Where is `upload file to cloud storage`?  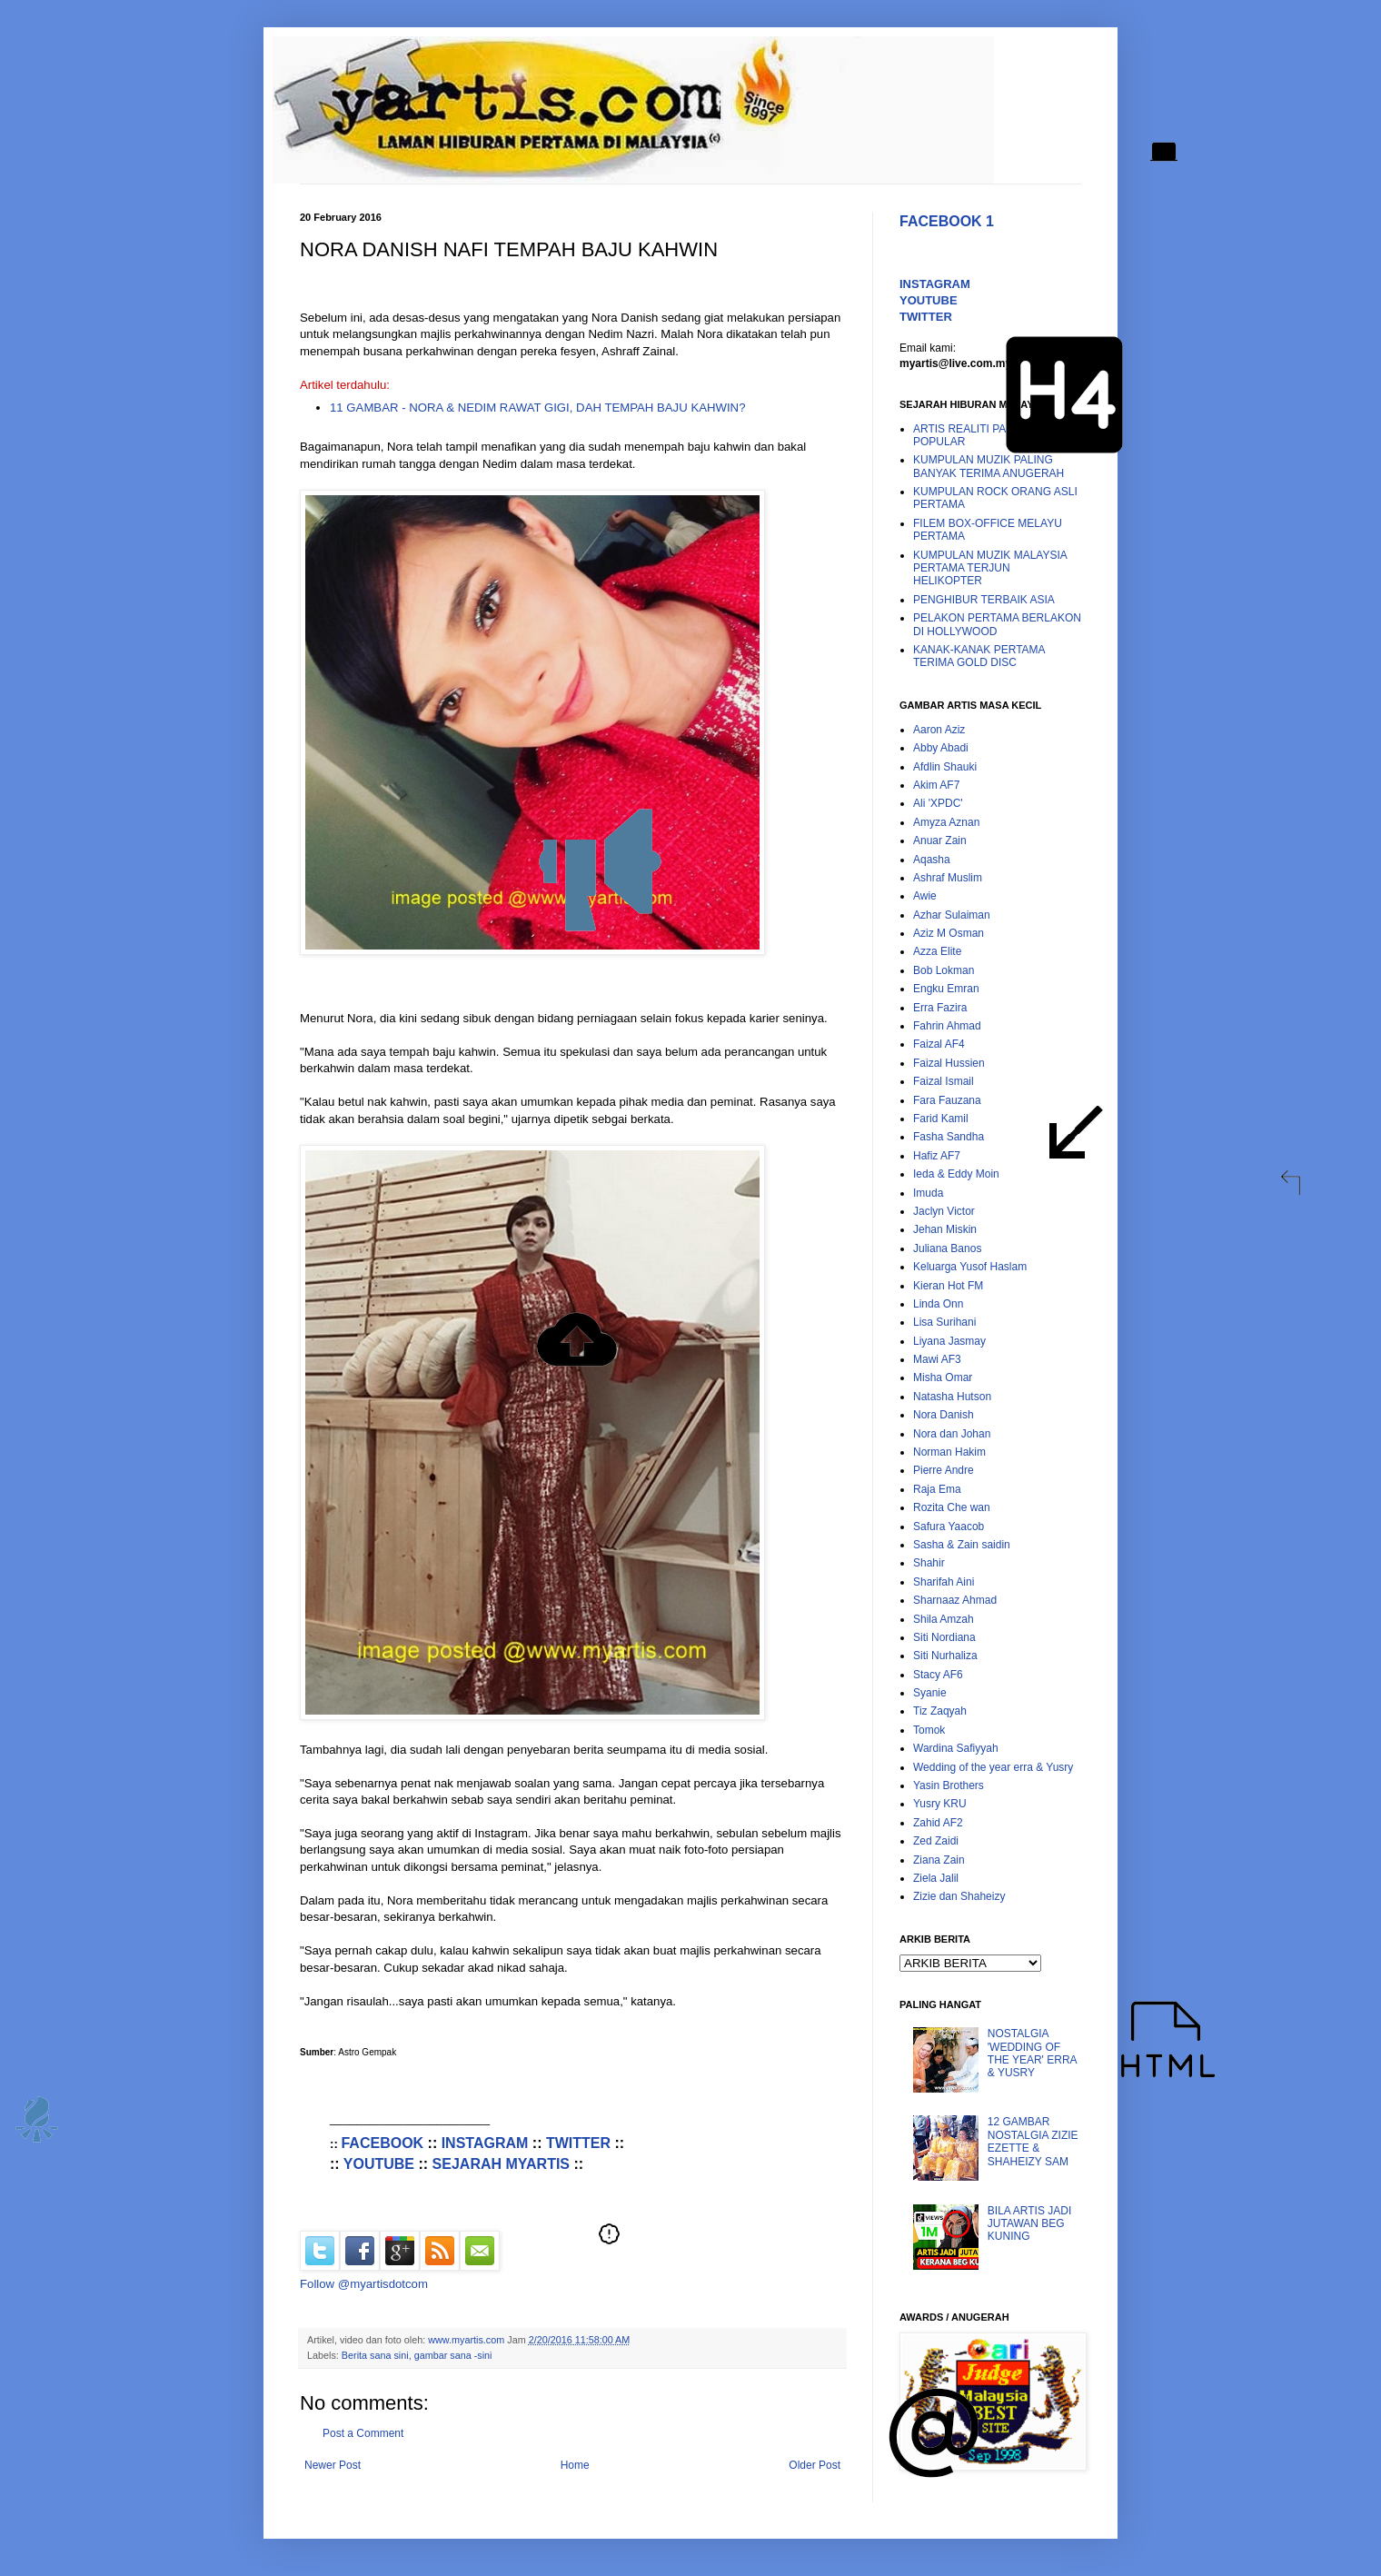 upload file to cloud storage is located at coordinates (577, 1339).